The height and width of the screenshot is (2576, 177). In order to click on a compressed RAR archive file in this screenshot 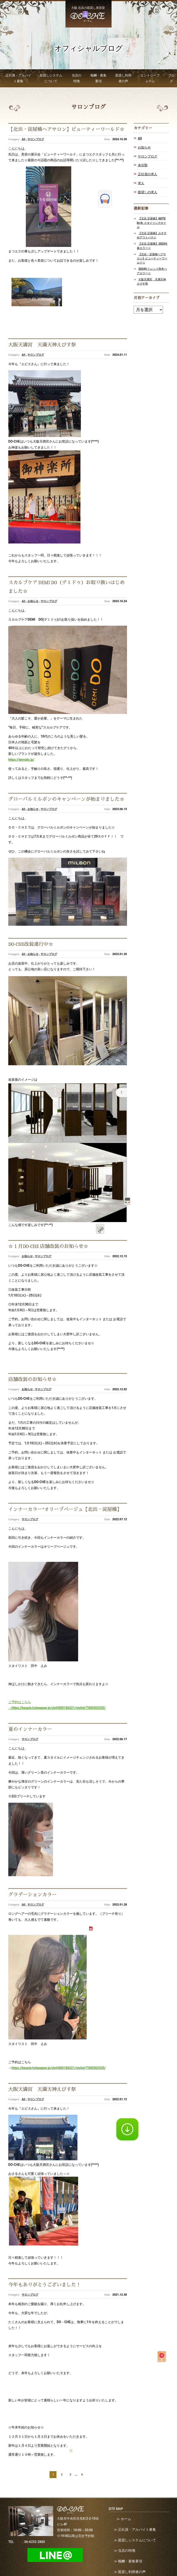, I will do `click(85, 14)`.